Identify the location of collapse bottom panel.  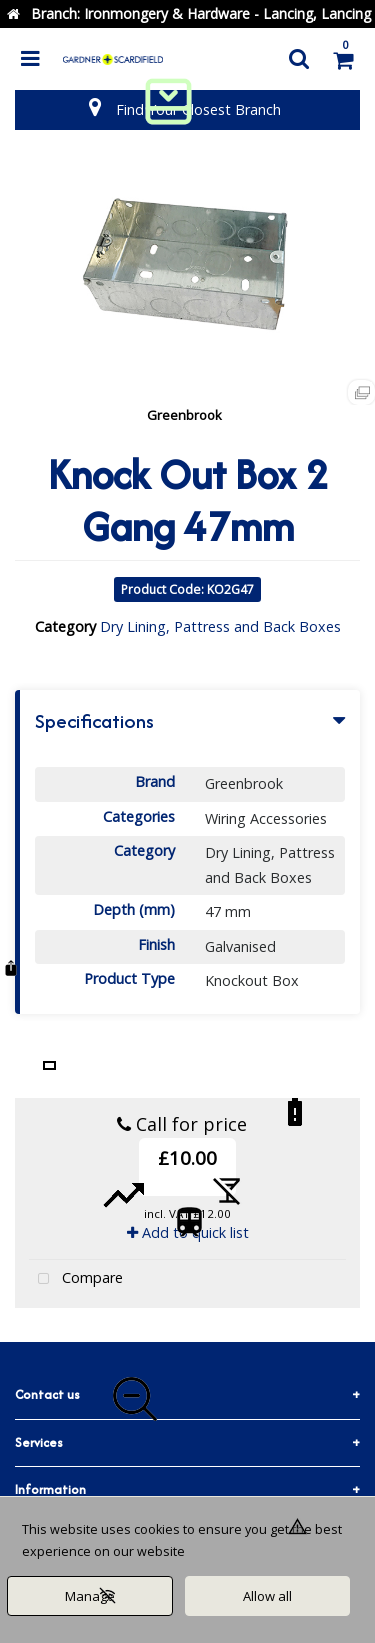
(168, 101).